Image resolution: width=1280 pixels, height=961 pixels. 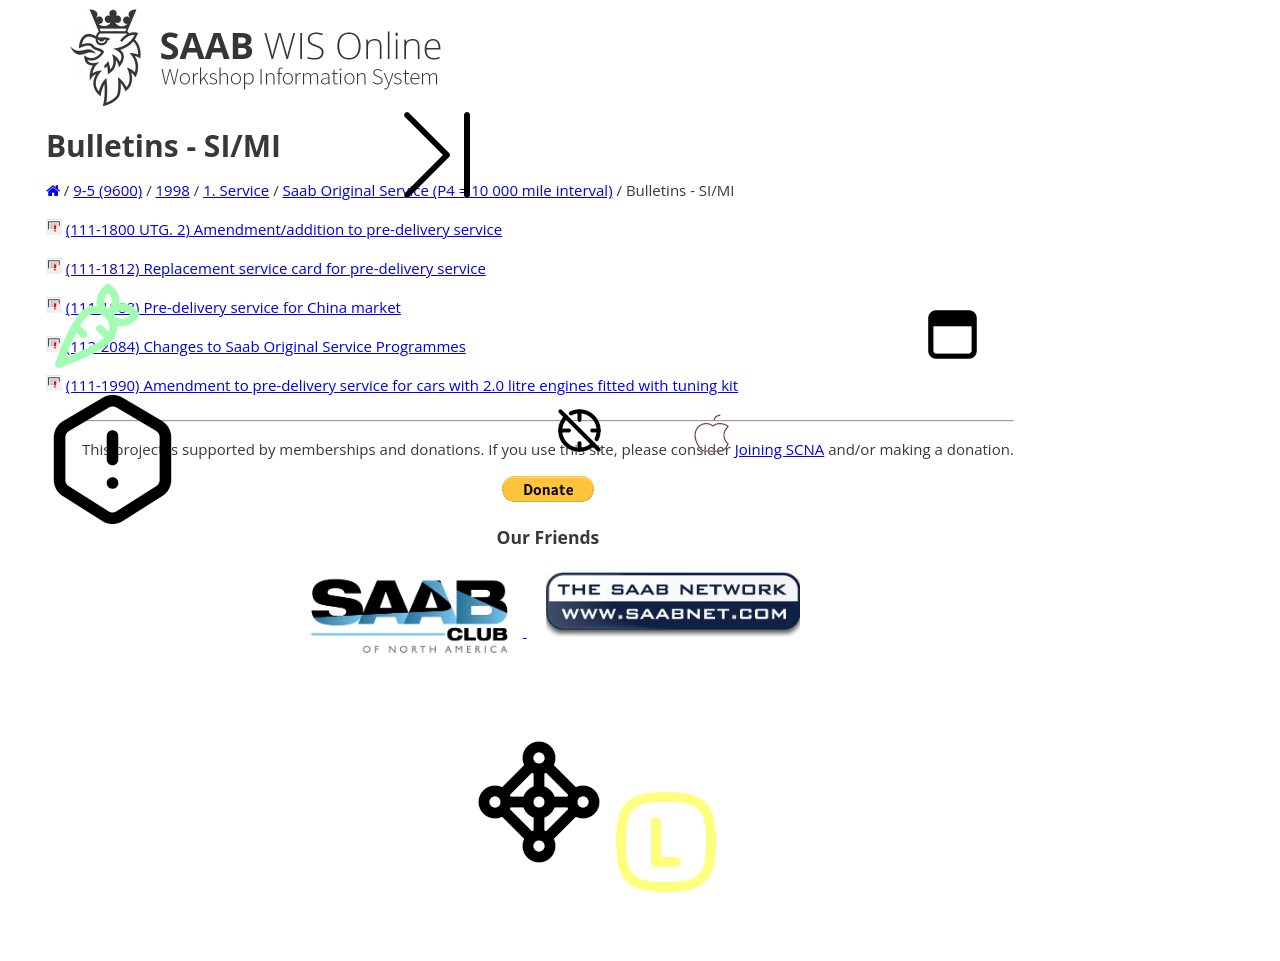 I want to click on request a refund or money back, so click(x=1205, y=561).